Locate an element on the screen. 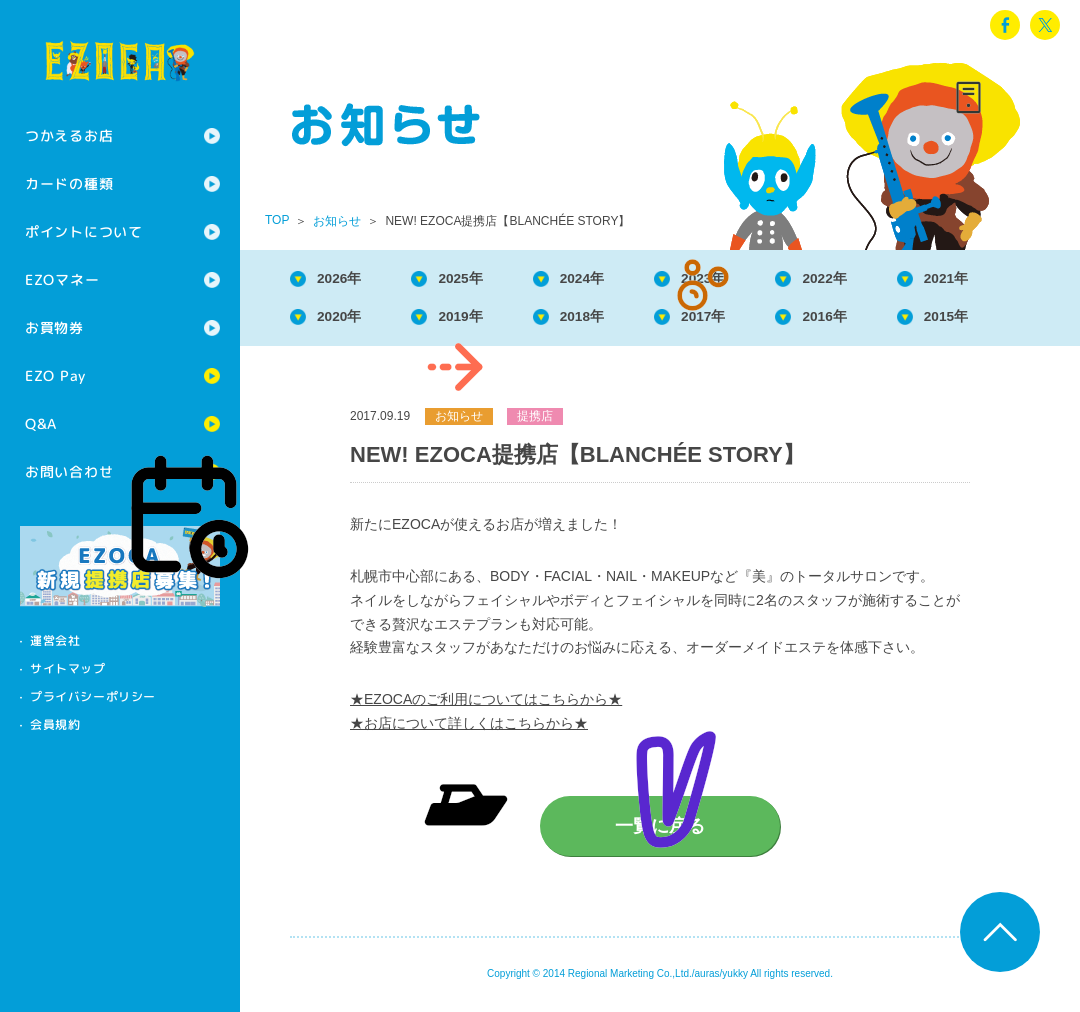 The image size is (1080, 1012). access boat rental or marina services is located at coordinates (466, 803).